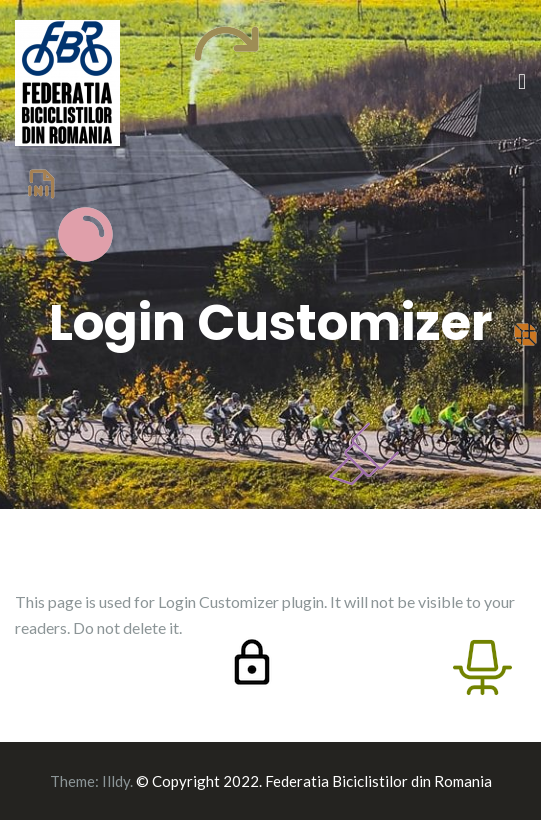 The image size is (541, 820). What do you see at coordinates (361, 457) in the screenshot?
I see `highlight or mark selected text` at bounding box center [361, 457].